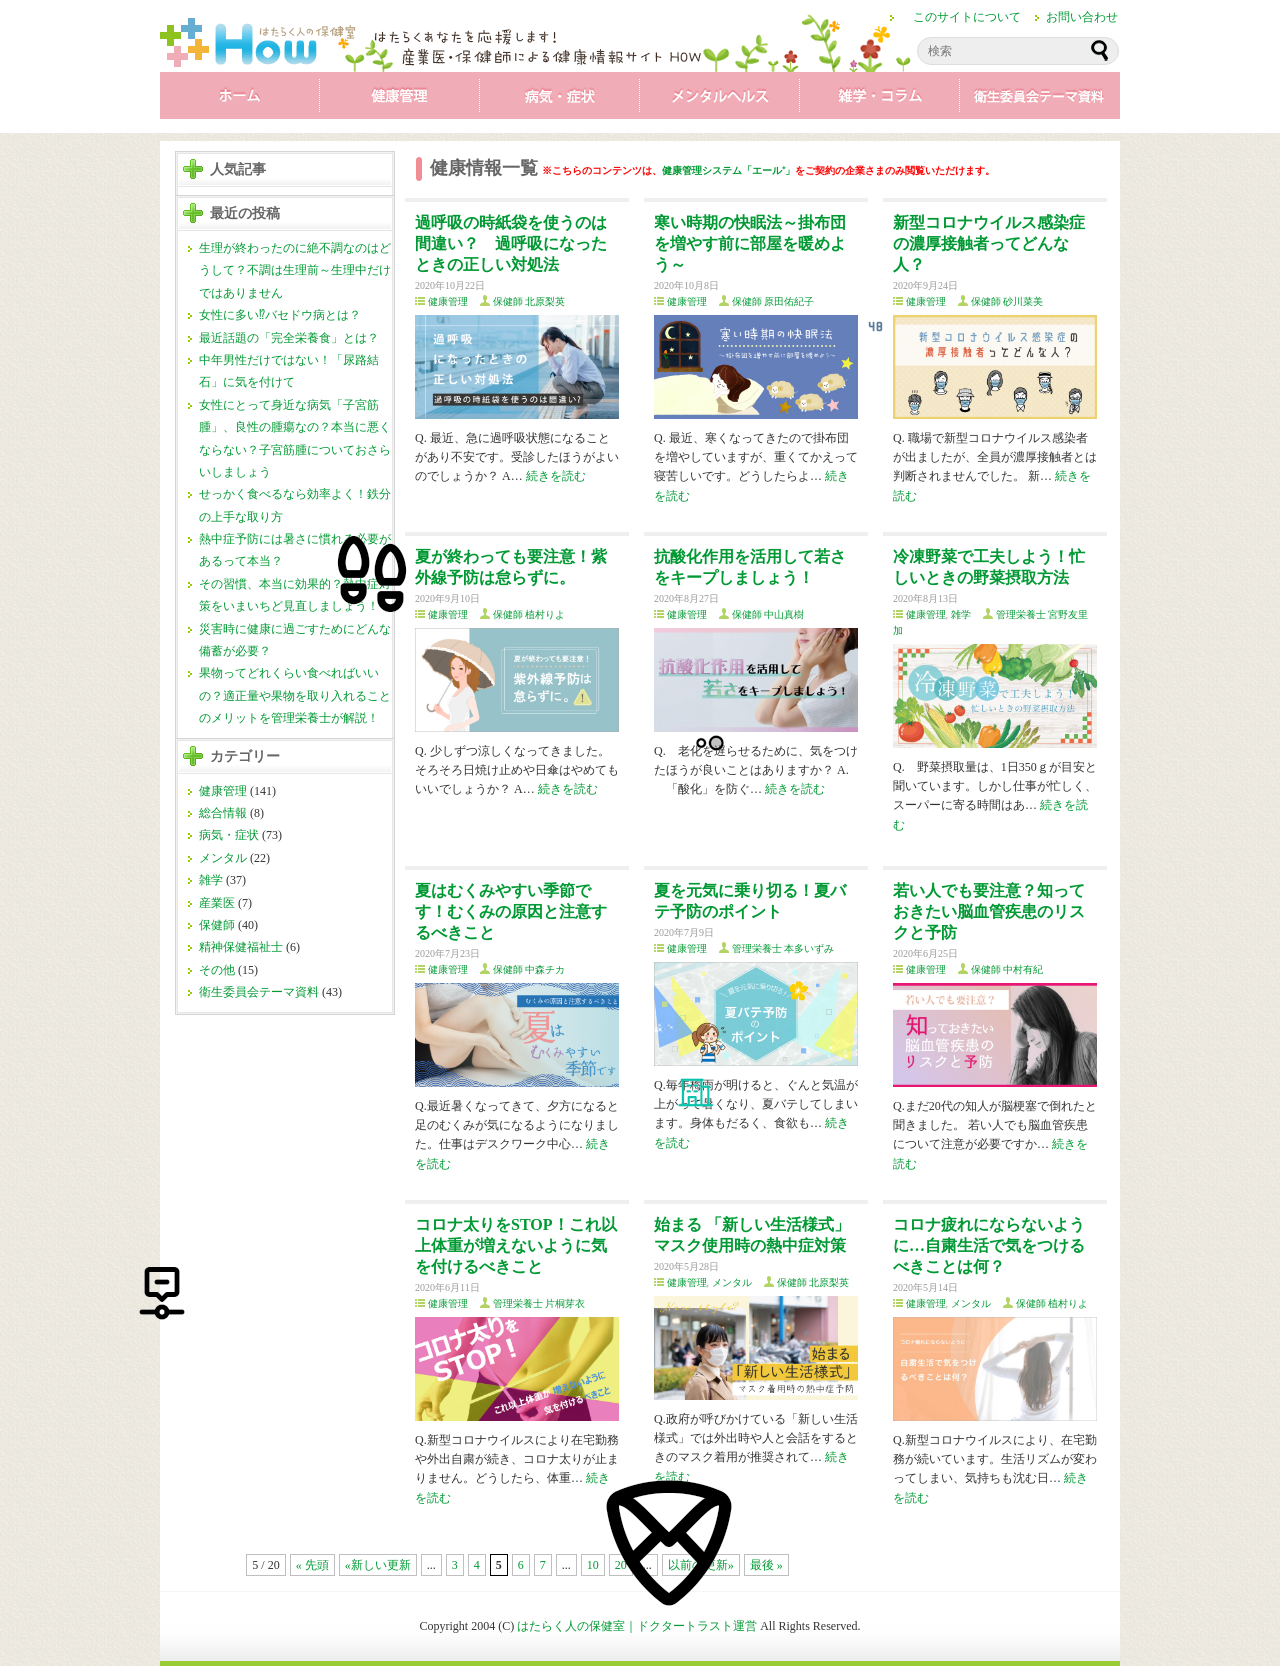 This screenshot has height=1666, width=1280. I want to click on indicates item number 48 in a list or sequence, so click(875, 326).